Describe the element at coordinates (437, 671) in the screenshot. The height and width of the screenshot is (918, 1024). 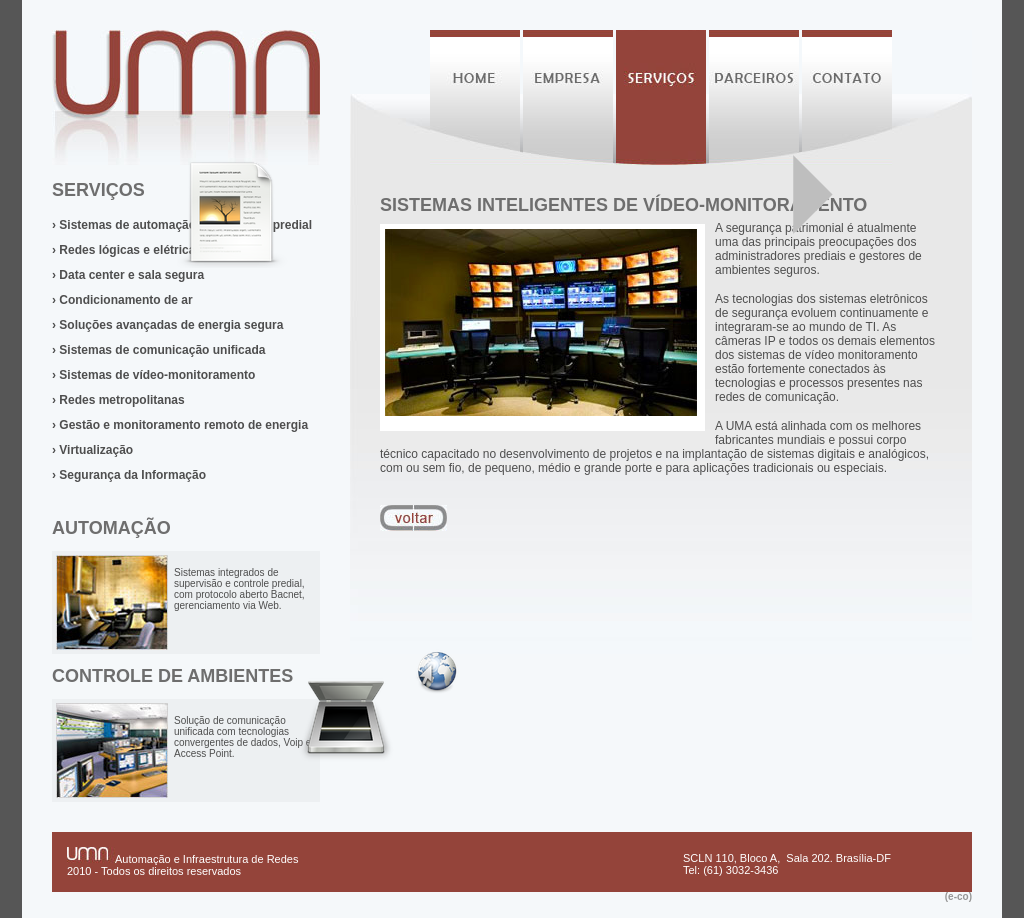
I see `open web browser` at that location.